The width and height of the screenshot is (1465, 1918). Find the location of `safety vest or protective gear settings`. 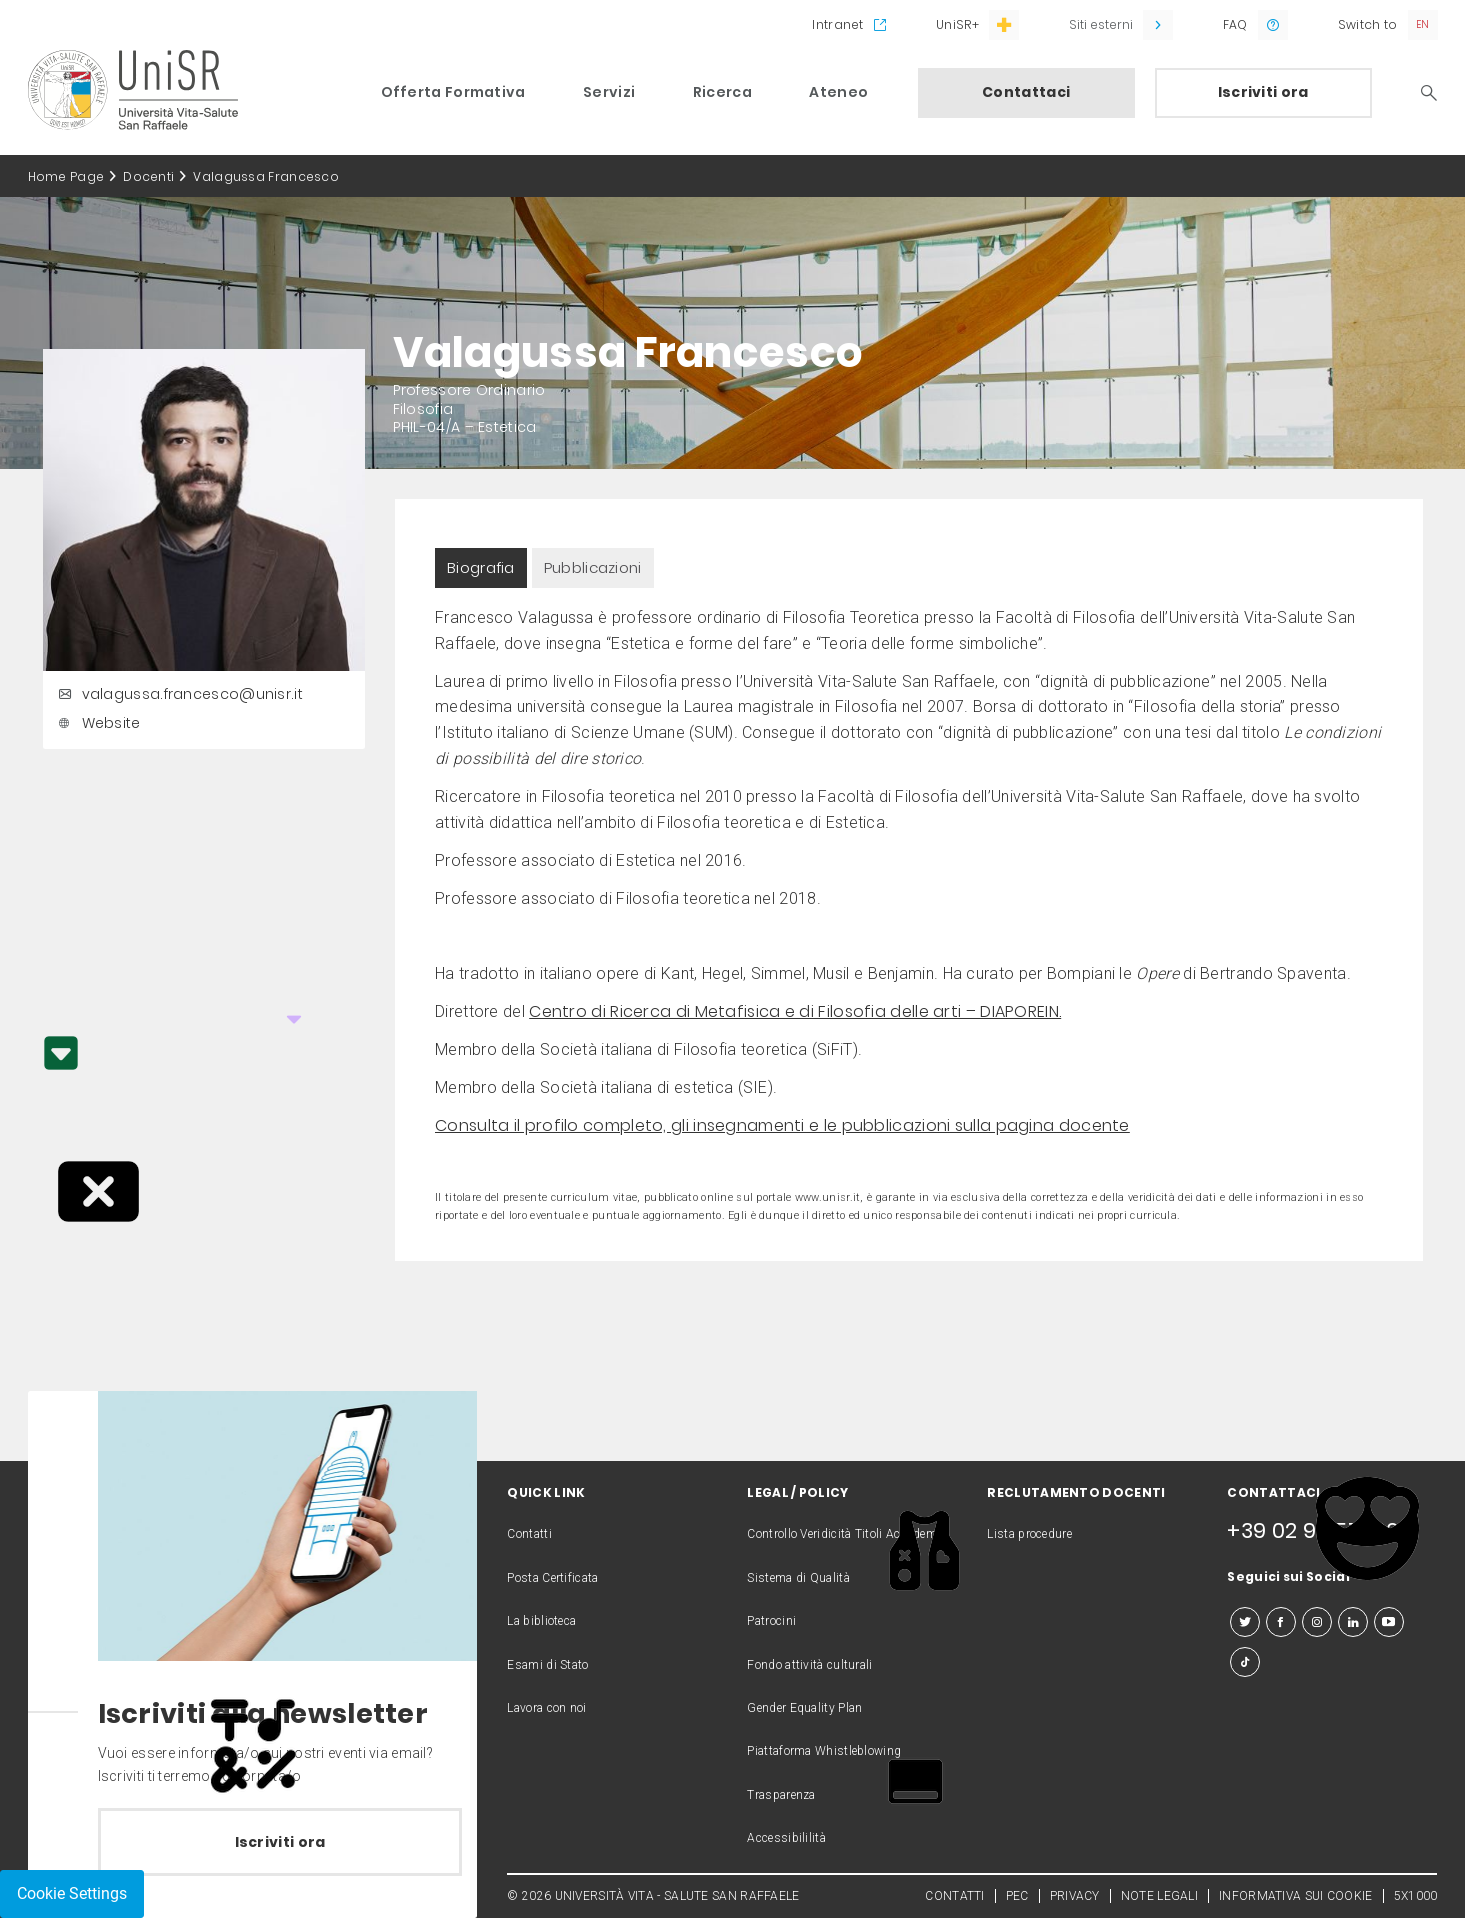

safety vest or protective gear settings is located at coordinates (924, 1550).